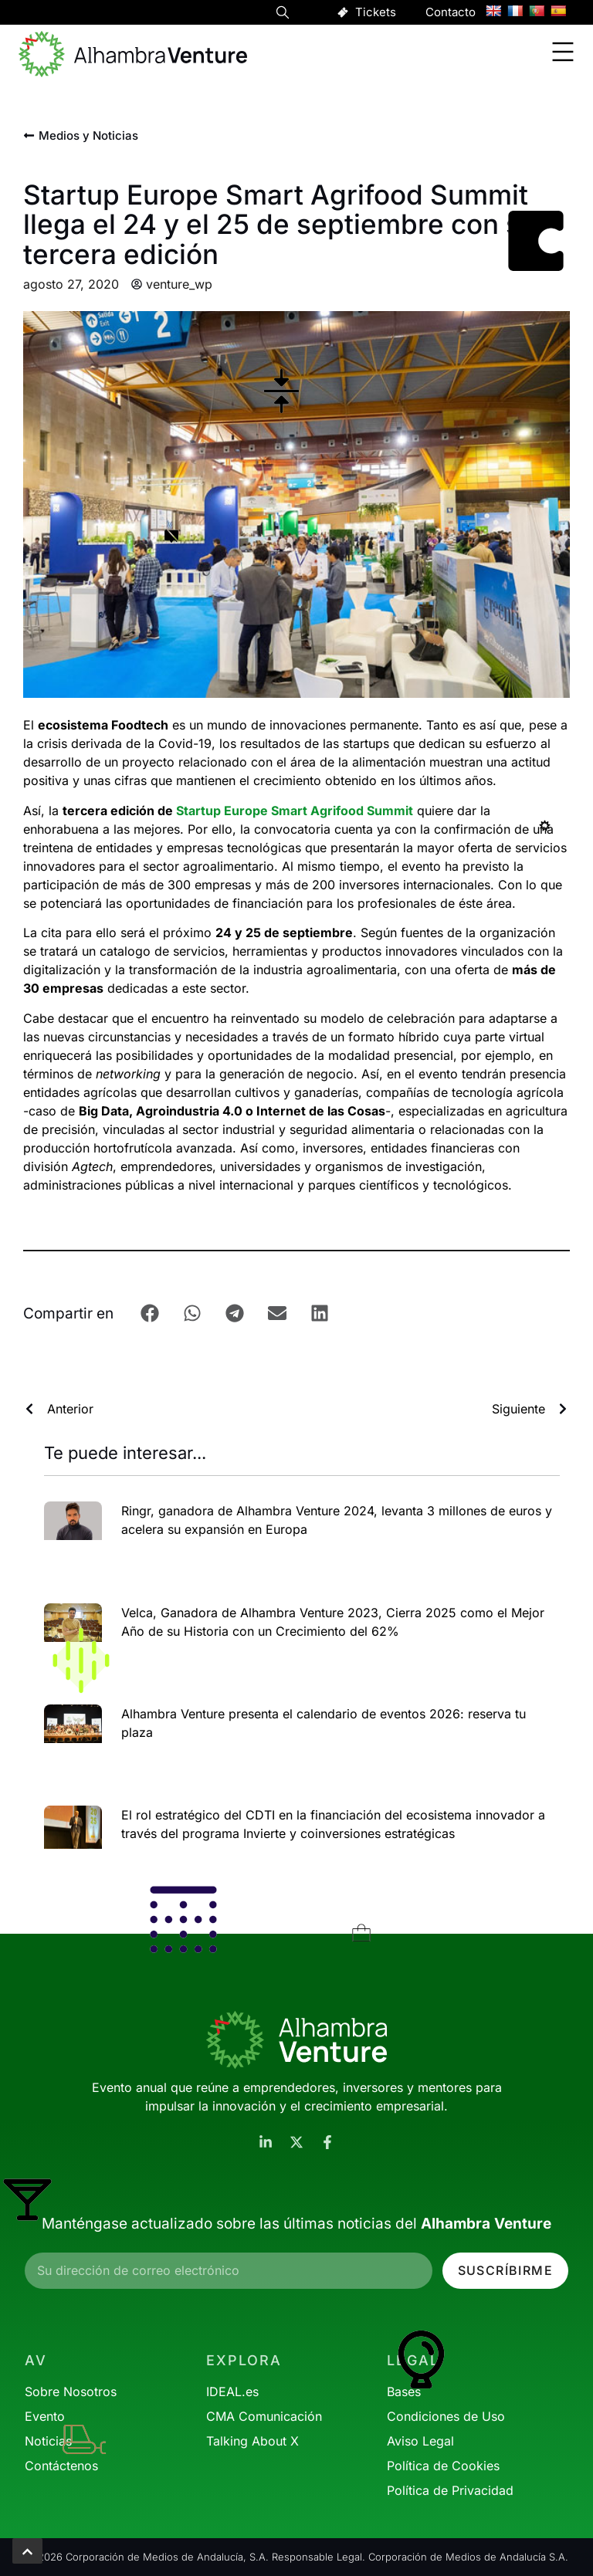 The width and height of the screenshot is (593, 2576). What do you see at coordinates (84, 2439) in the screenshot?
I see `access construction or heavy equipment tools` at bounding box center [84, 2439].